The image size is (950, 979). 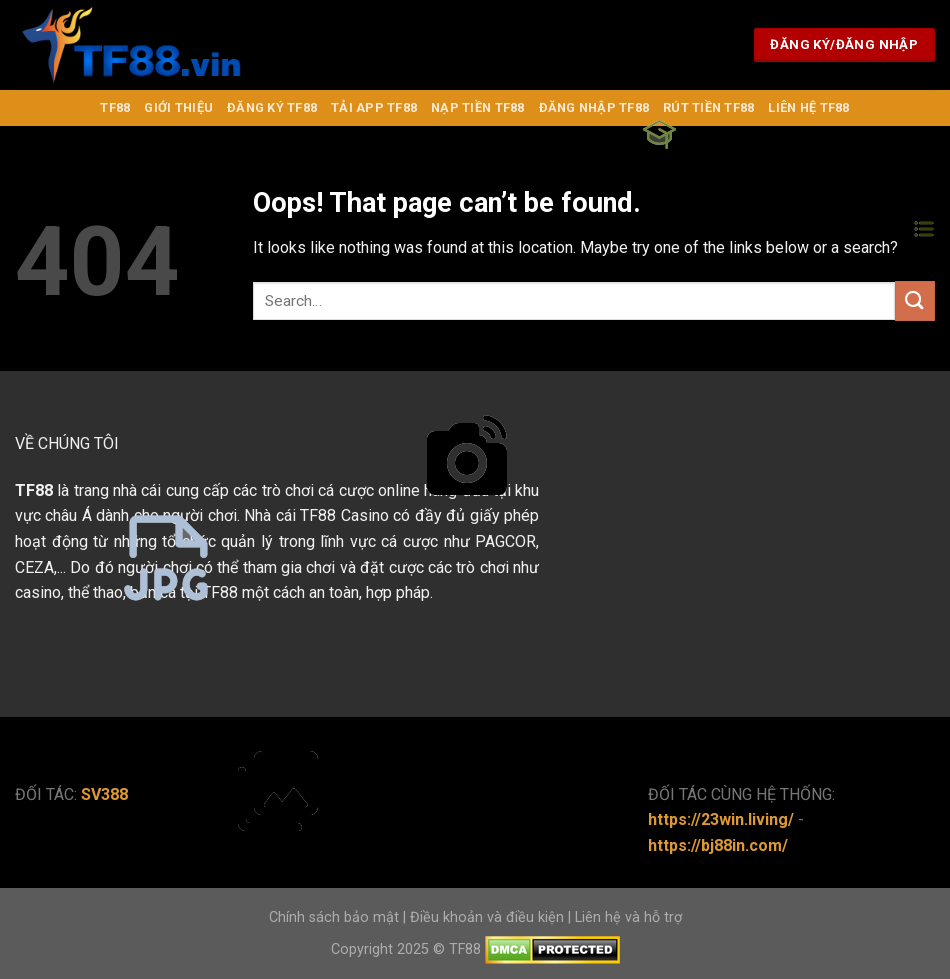 I want to click on view photo collections or albums, so click(x=278, y=791).